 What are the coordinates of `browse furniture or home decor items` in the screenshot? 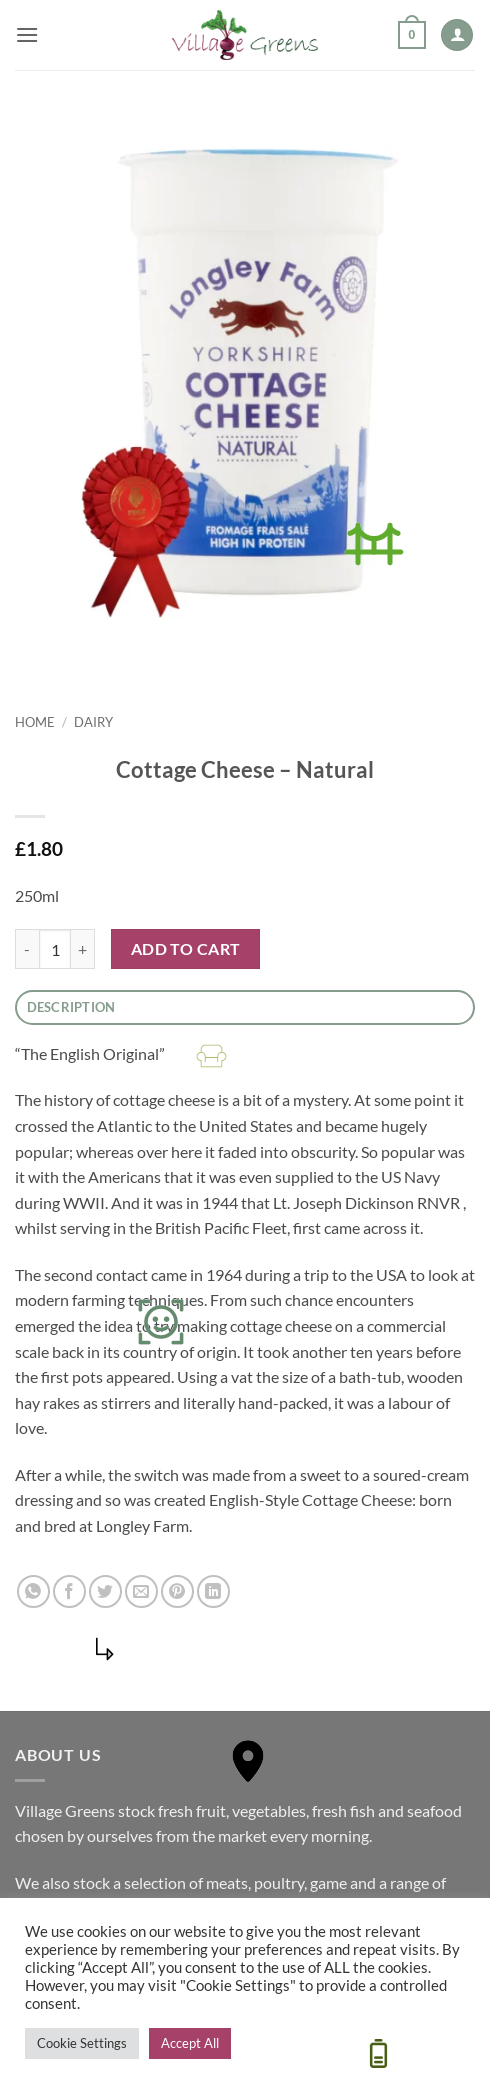 It's located at (211, 1056).